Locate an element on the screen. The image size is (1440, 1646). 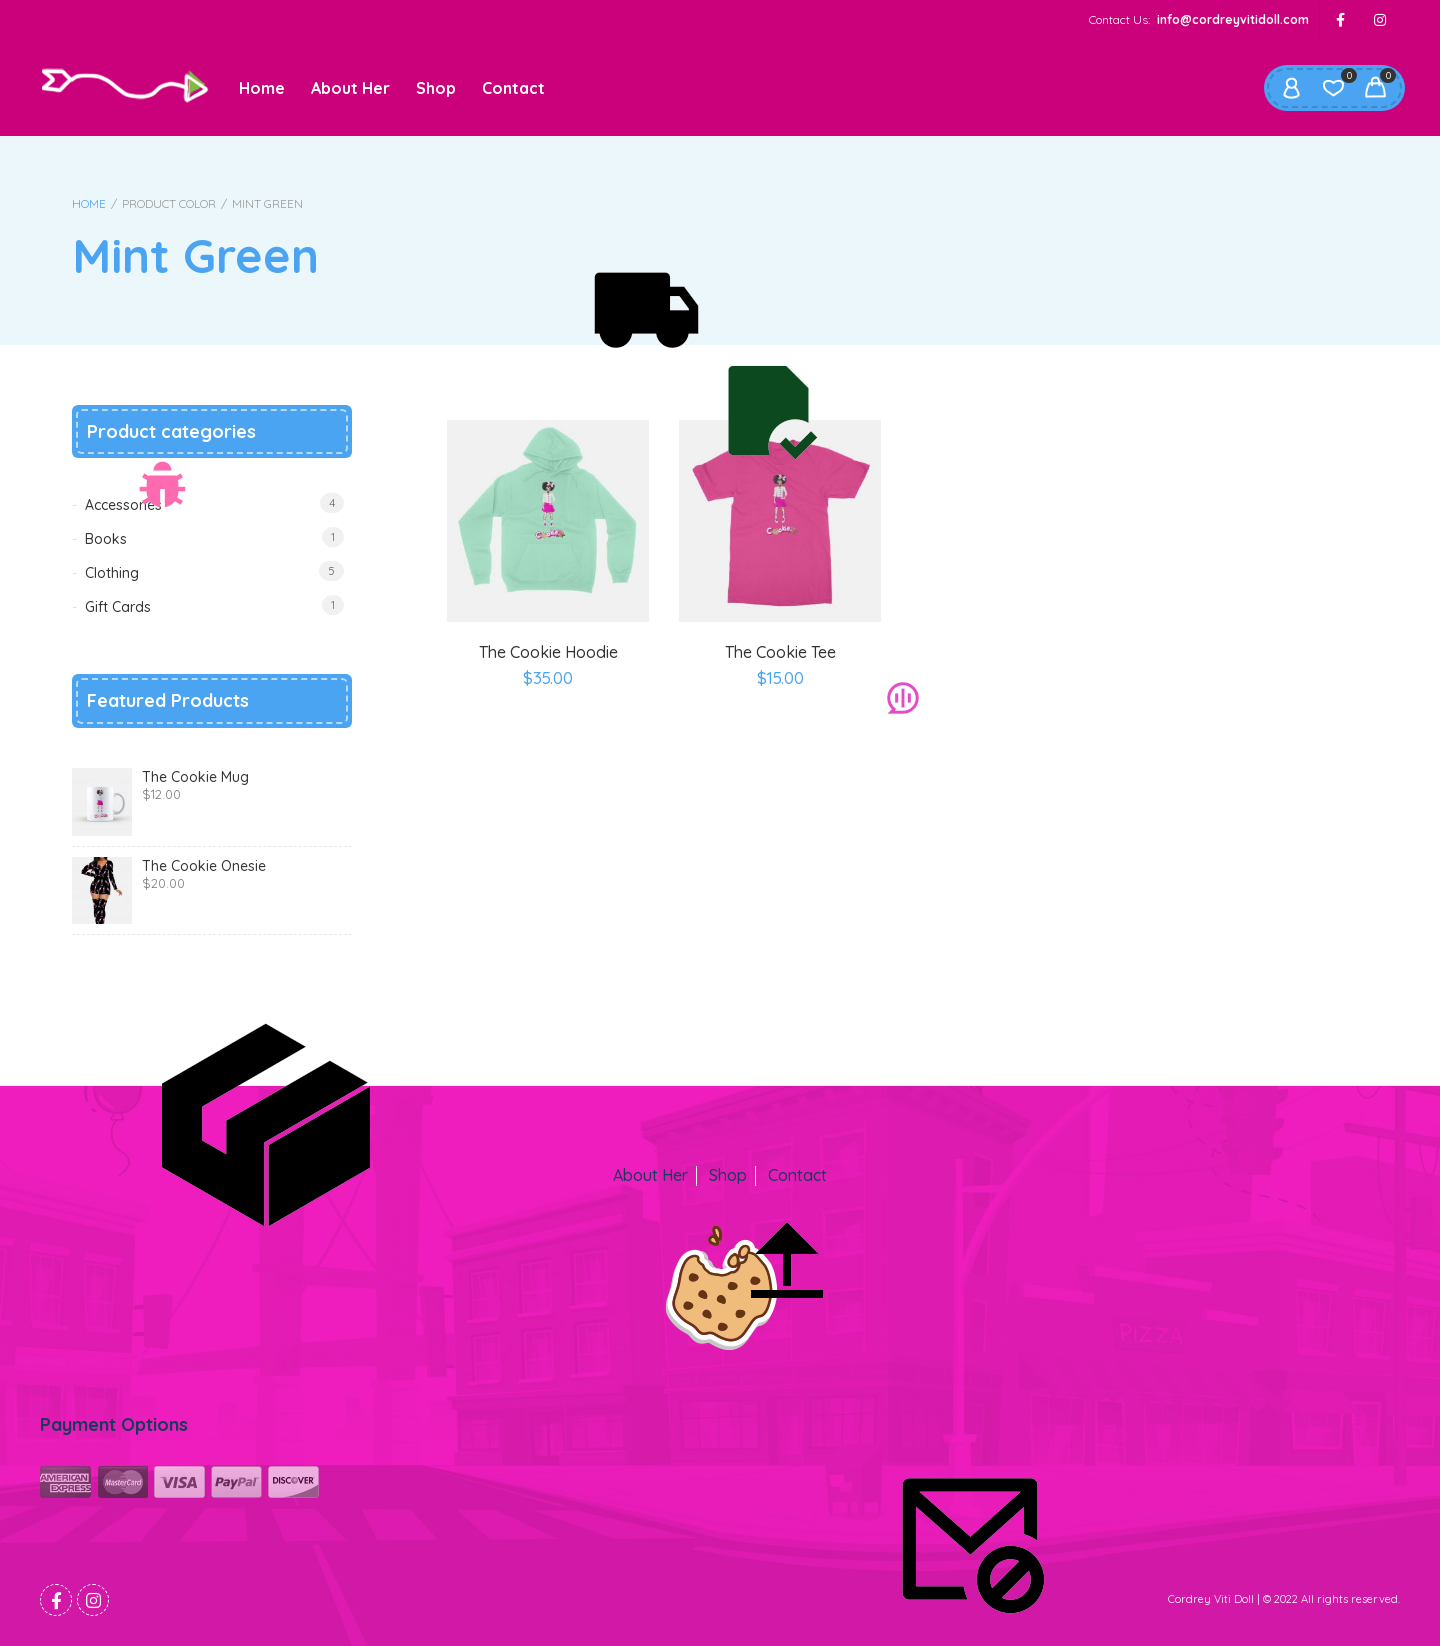
track your delivery or shipment is located at coordinates (646, 305).